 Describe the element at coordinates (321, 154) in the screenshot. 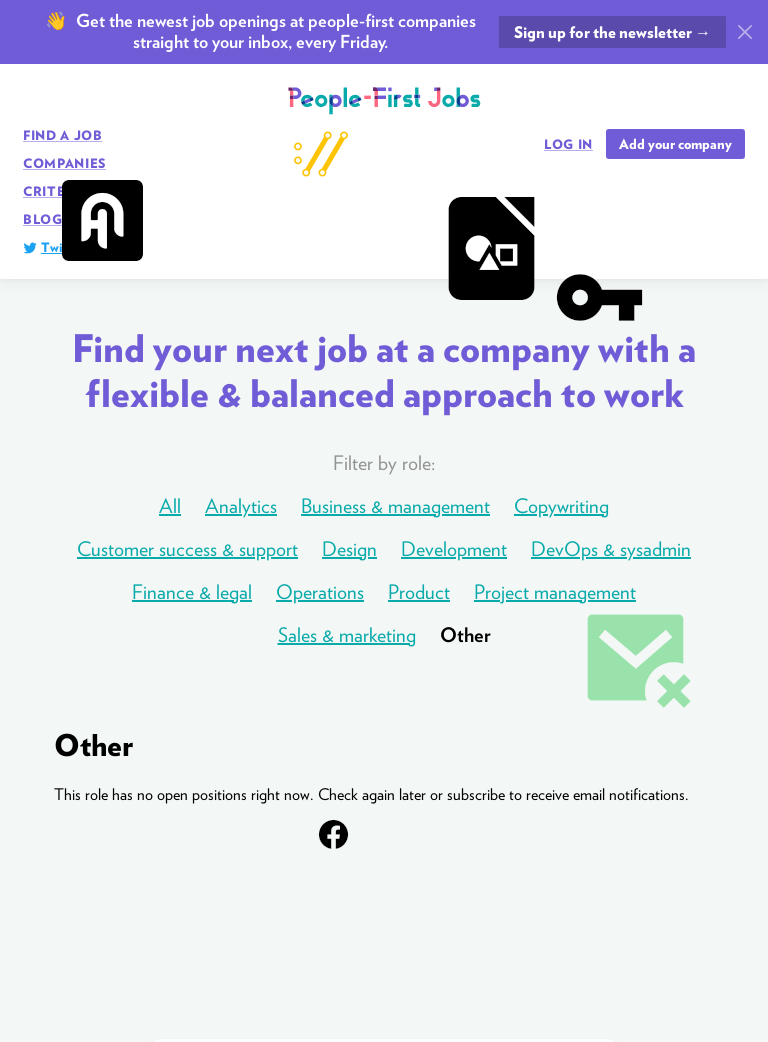

I see `visit curl website or documentation` at that location.